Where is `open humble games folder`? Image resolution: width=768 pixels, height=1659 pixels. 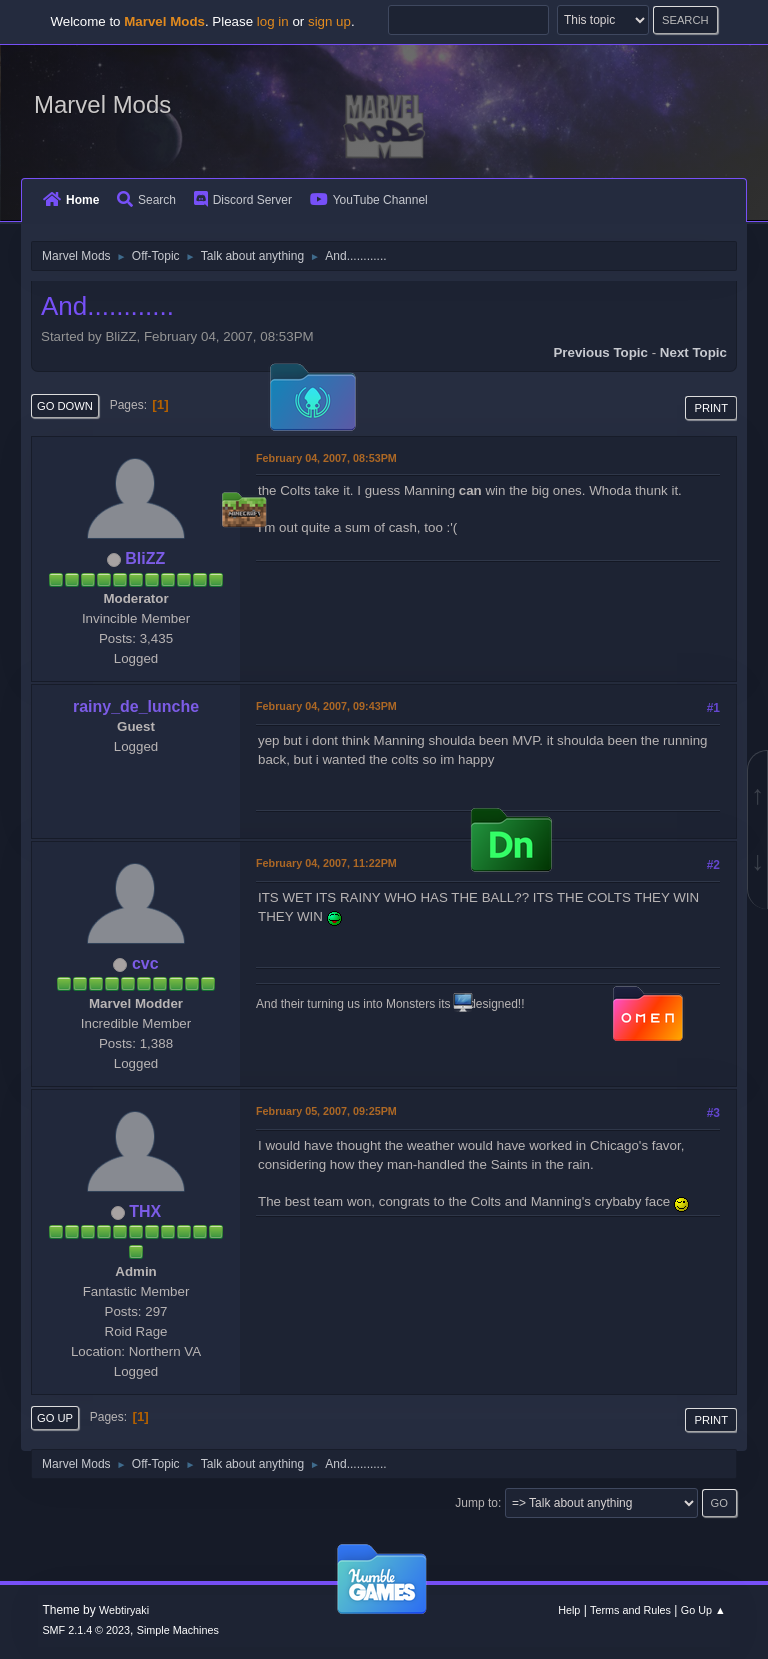 open humble games folder is located at coordinates (381, 1581).